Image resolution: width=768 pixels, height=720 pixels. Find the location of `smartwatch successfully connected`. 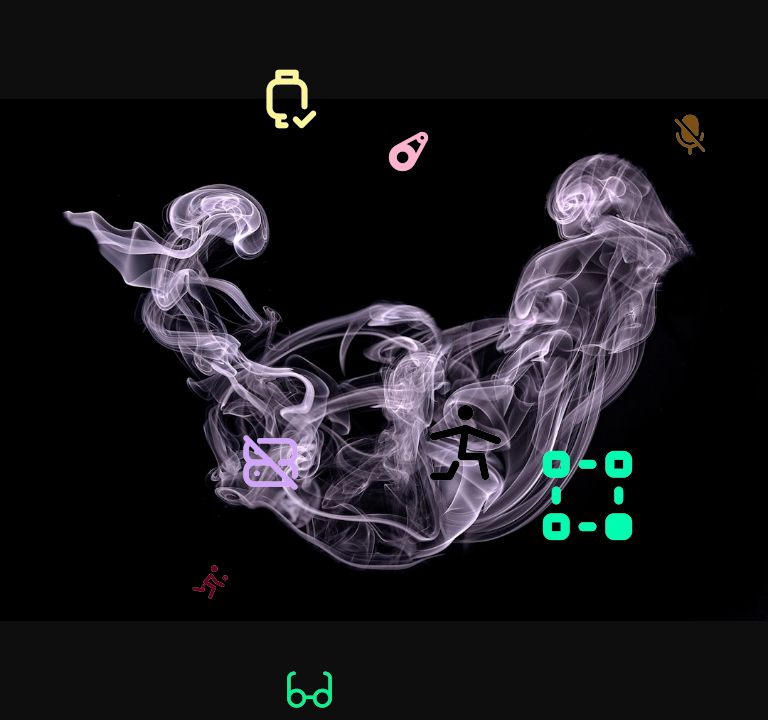

smartwatch successfully connected is located at coordinates (287, 99).